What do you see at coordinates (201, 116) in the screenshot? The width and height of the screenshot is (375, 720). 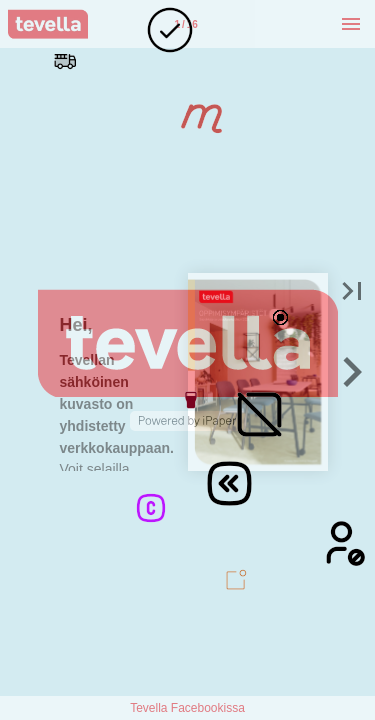 I see `open the Meetup app` at bounding box center [201, 116].